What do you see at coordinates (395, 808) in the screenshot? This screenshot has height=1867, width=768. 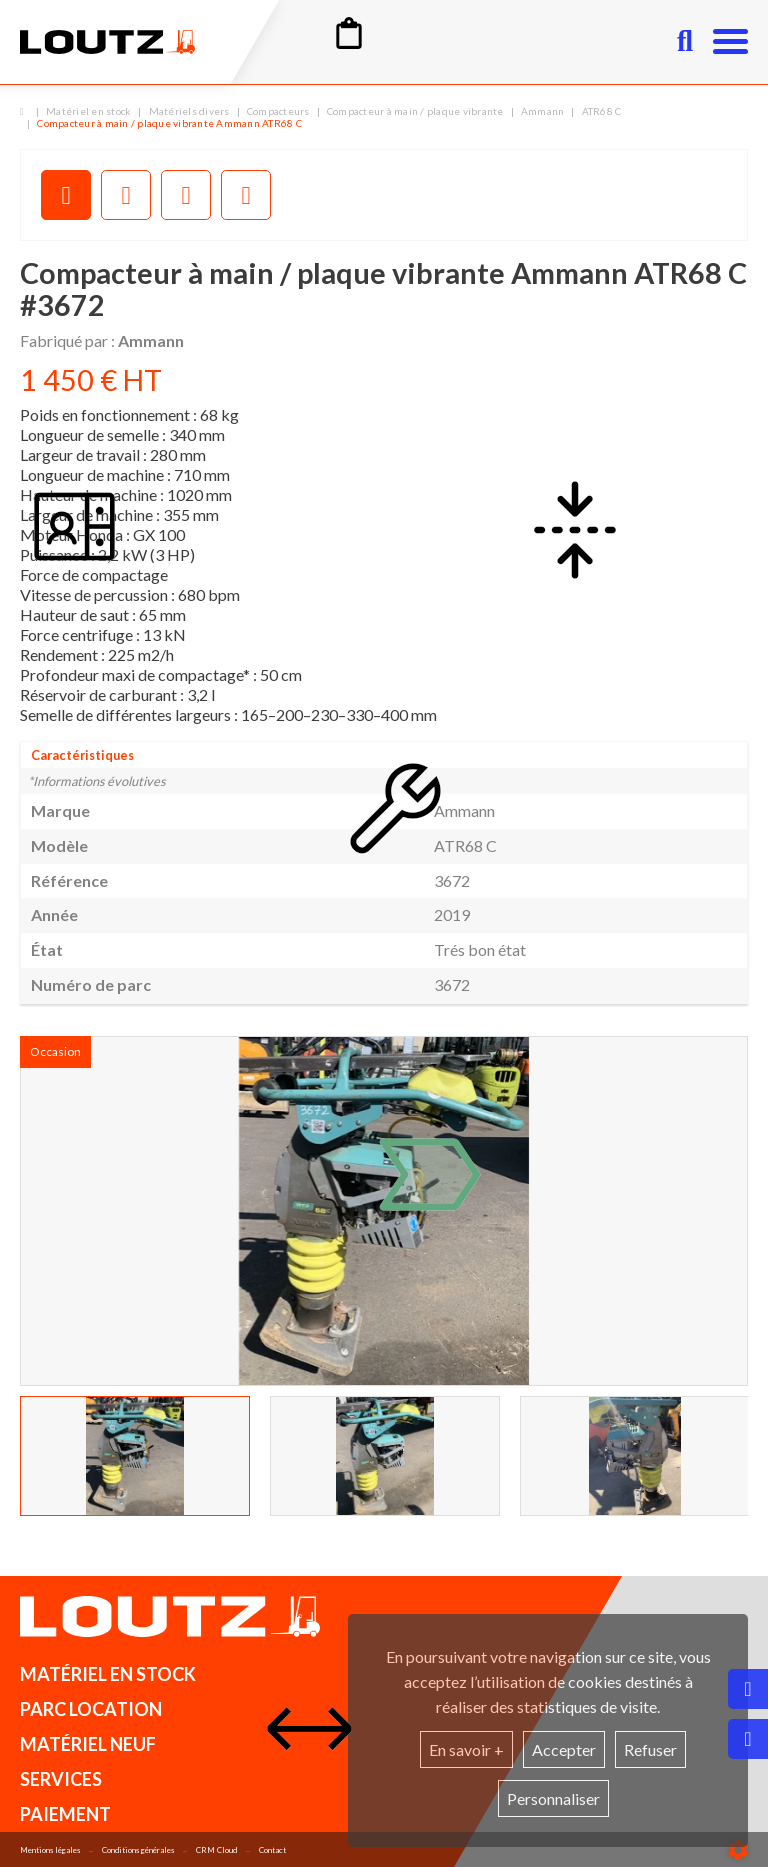 I see `view or edit object properties` at bounding box center [395, 808].